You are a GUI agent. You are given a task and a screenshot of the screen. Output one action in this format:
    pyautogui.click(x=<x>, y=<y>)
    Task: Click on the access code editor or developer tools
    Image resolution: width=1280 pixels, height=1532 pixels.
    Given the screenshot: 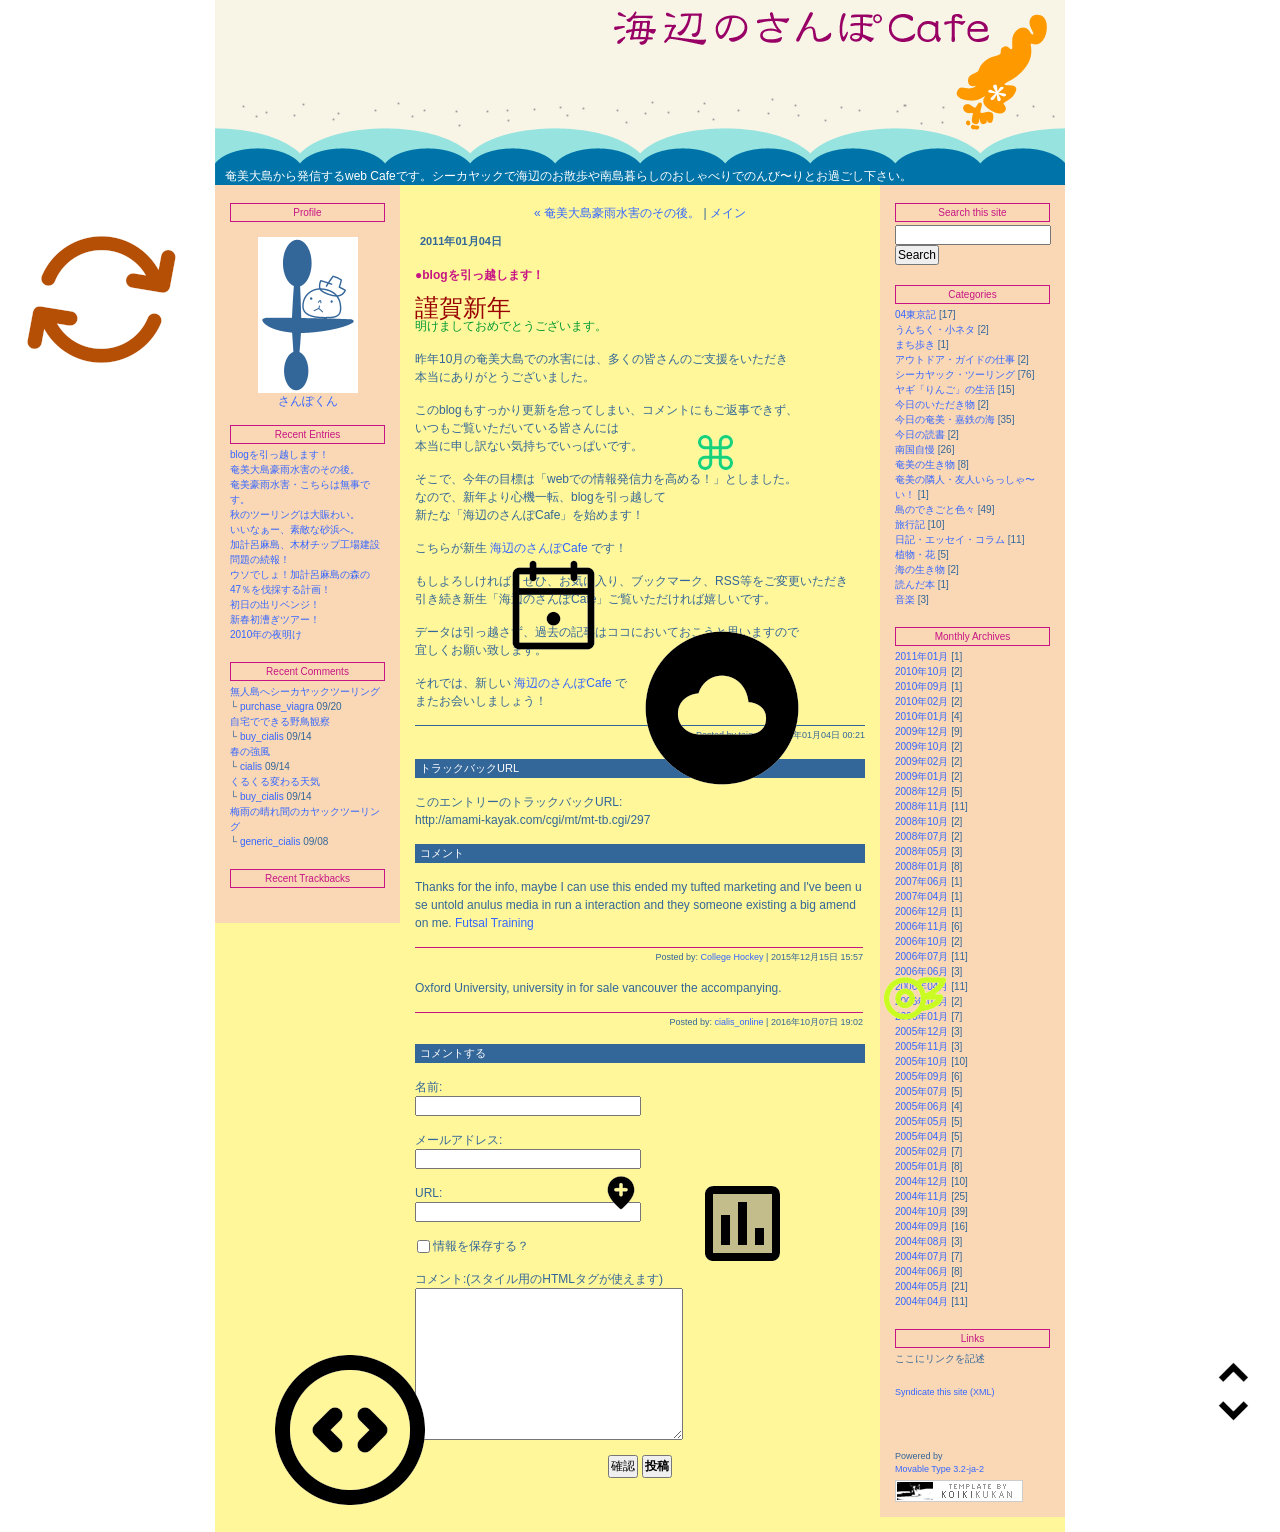 What is the action you would take?
    pyautogui.click(x=350, y=1430)
    